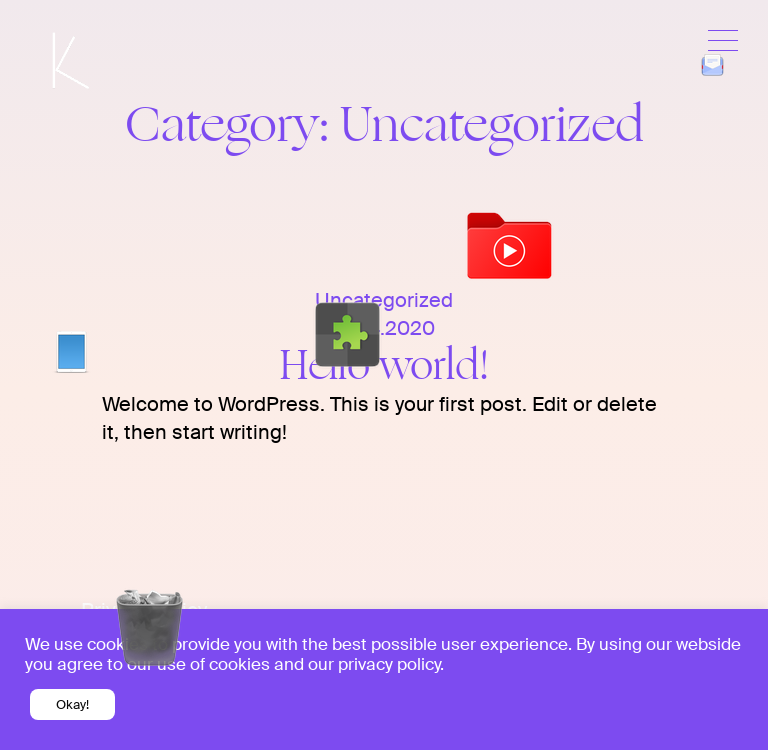  I want to click on browse or manage system add-ons, so click(347, 334).